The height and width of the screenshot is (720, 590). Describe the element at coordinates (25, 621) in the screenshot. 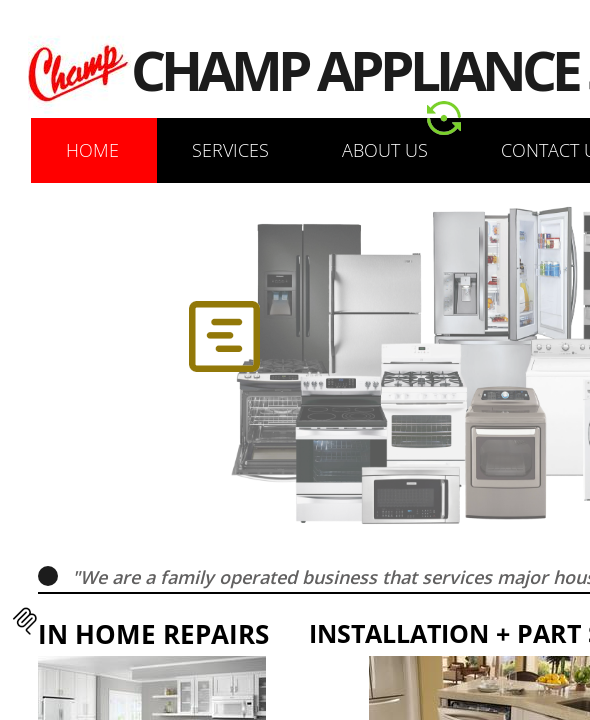

I see `connect to model context protocol services` at that location.